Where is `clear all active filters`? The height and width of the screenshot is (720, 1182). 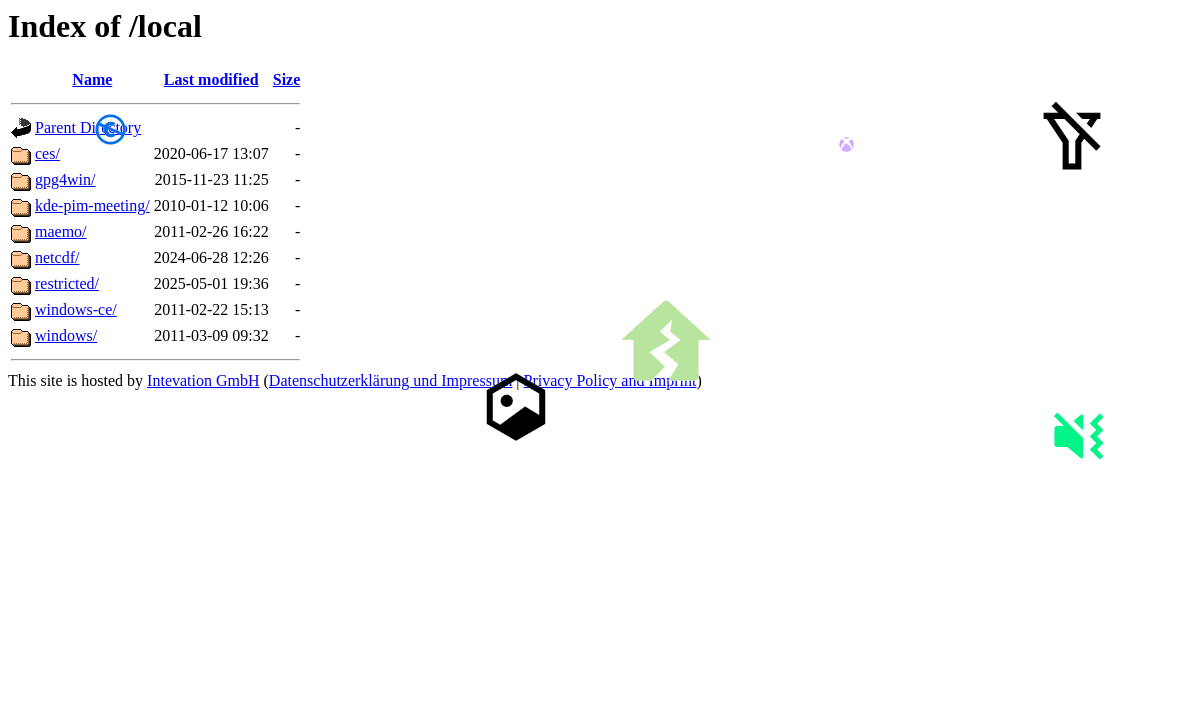 clear all active filters is located at coordinates (1072, 138).